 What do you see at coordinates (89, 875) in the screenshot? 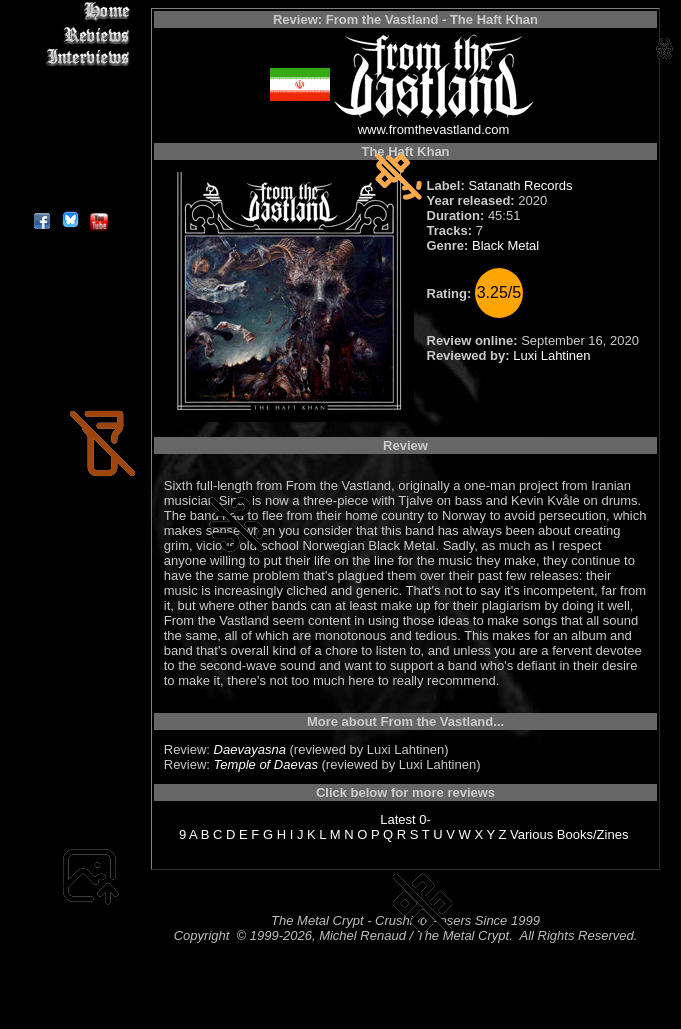
I see `upload a photo` at bounding box center [89, 875].